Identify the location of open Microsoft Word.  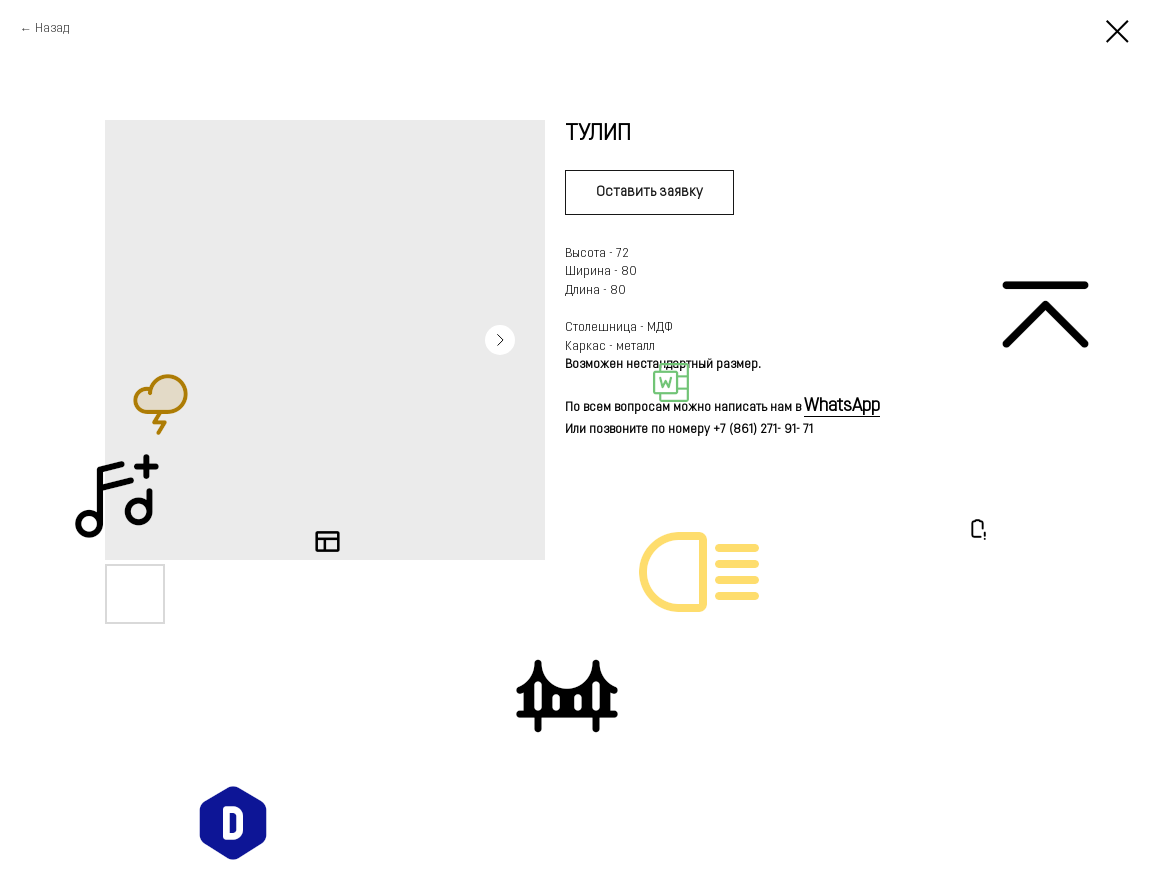
(672, 382).